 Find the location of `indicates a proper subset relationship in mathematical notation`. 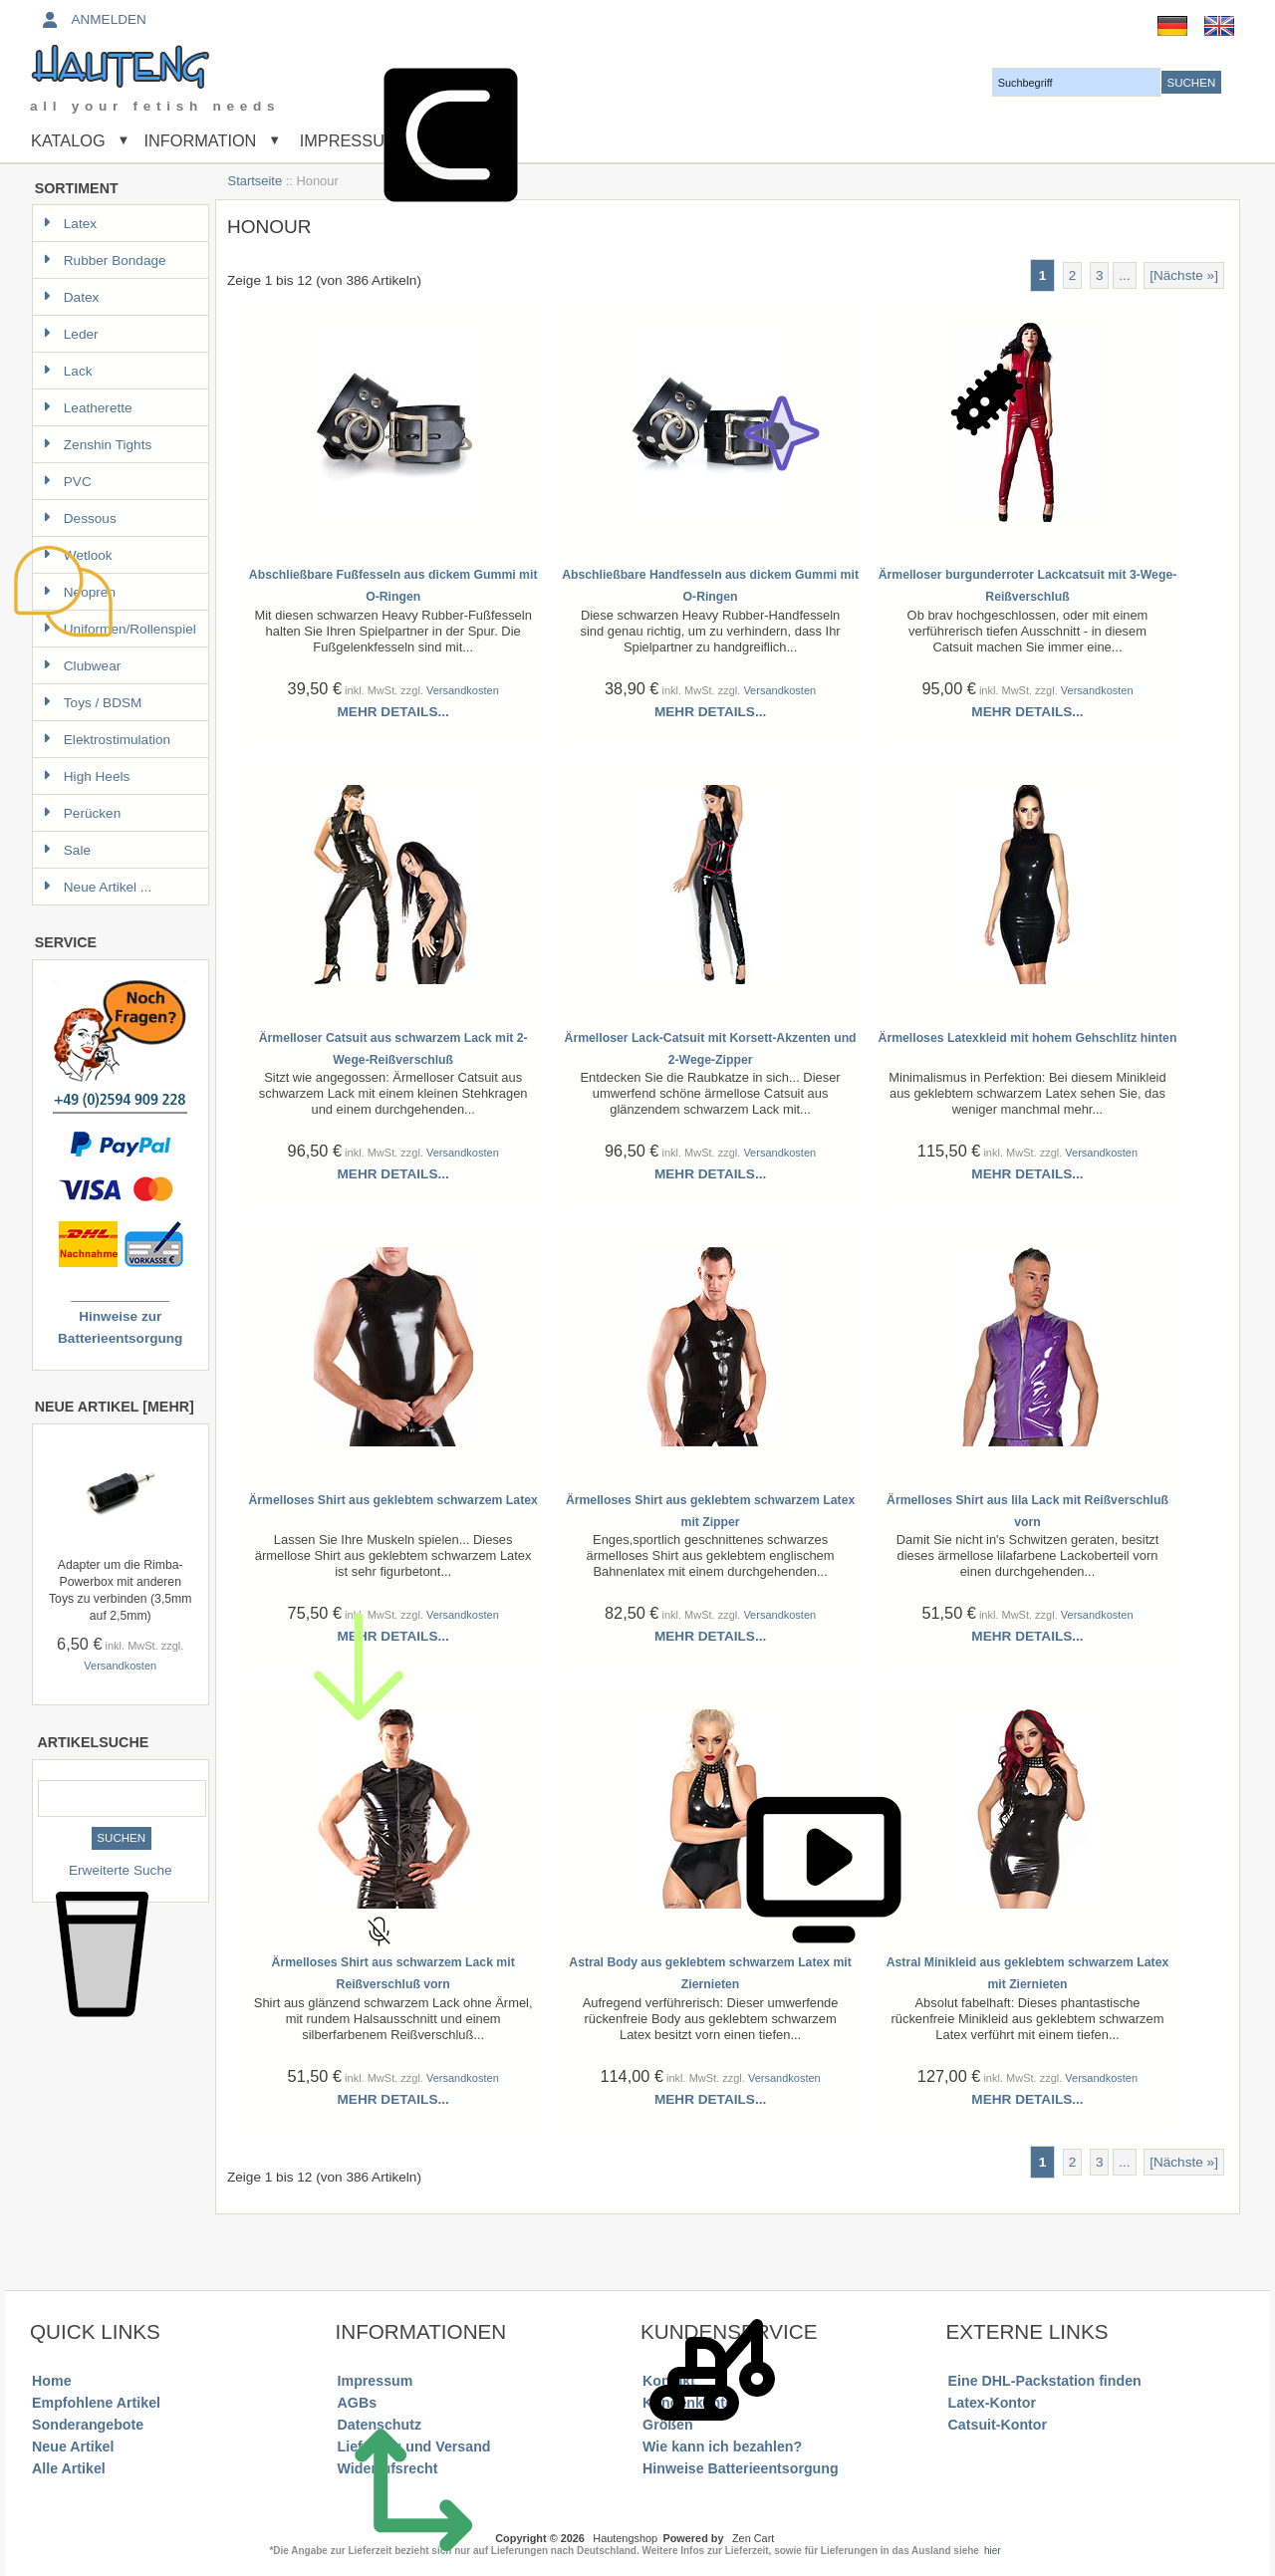

indicates a proper subset relationship in mathematical notation is located at coordinates (450, 134).